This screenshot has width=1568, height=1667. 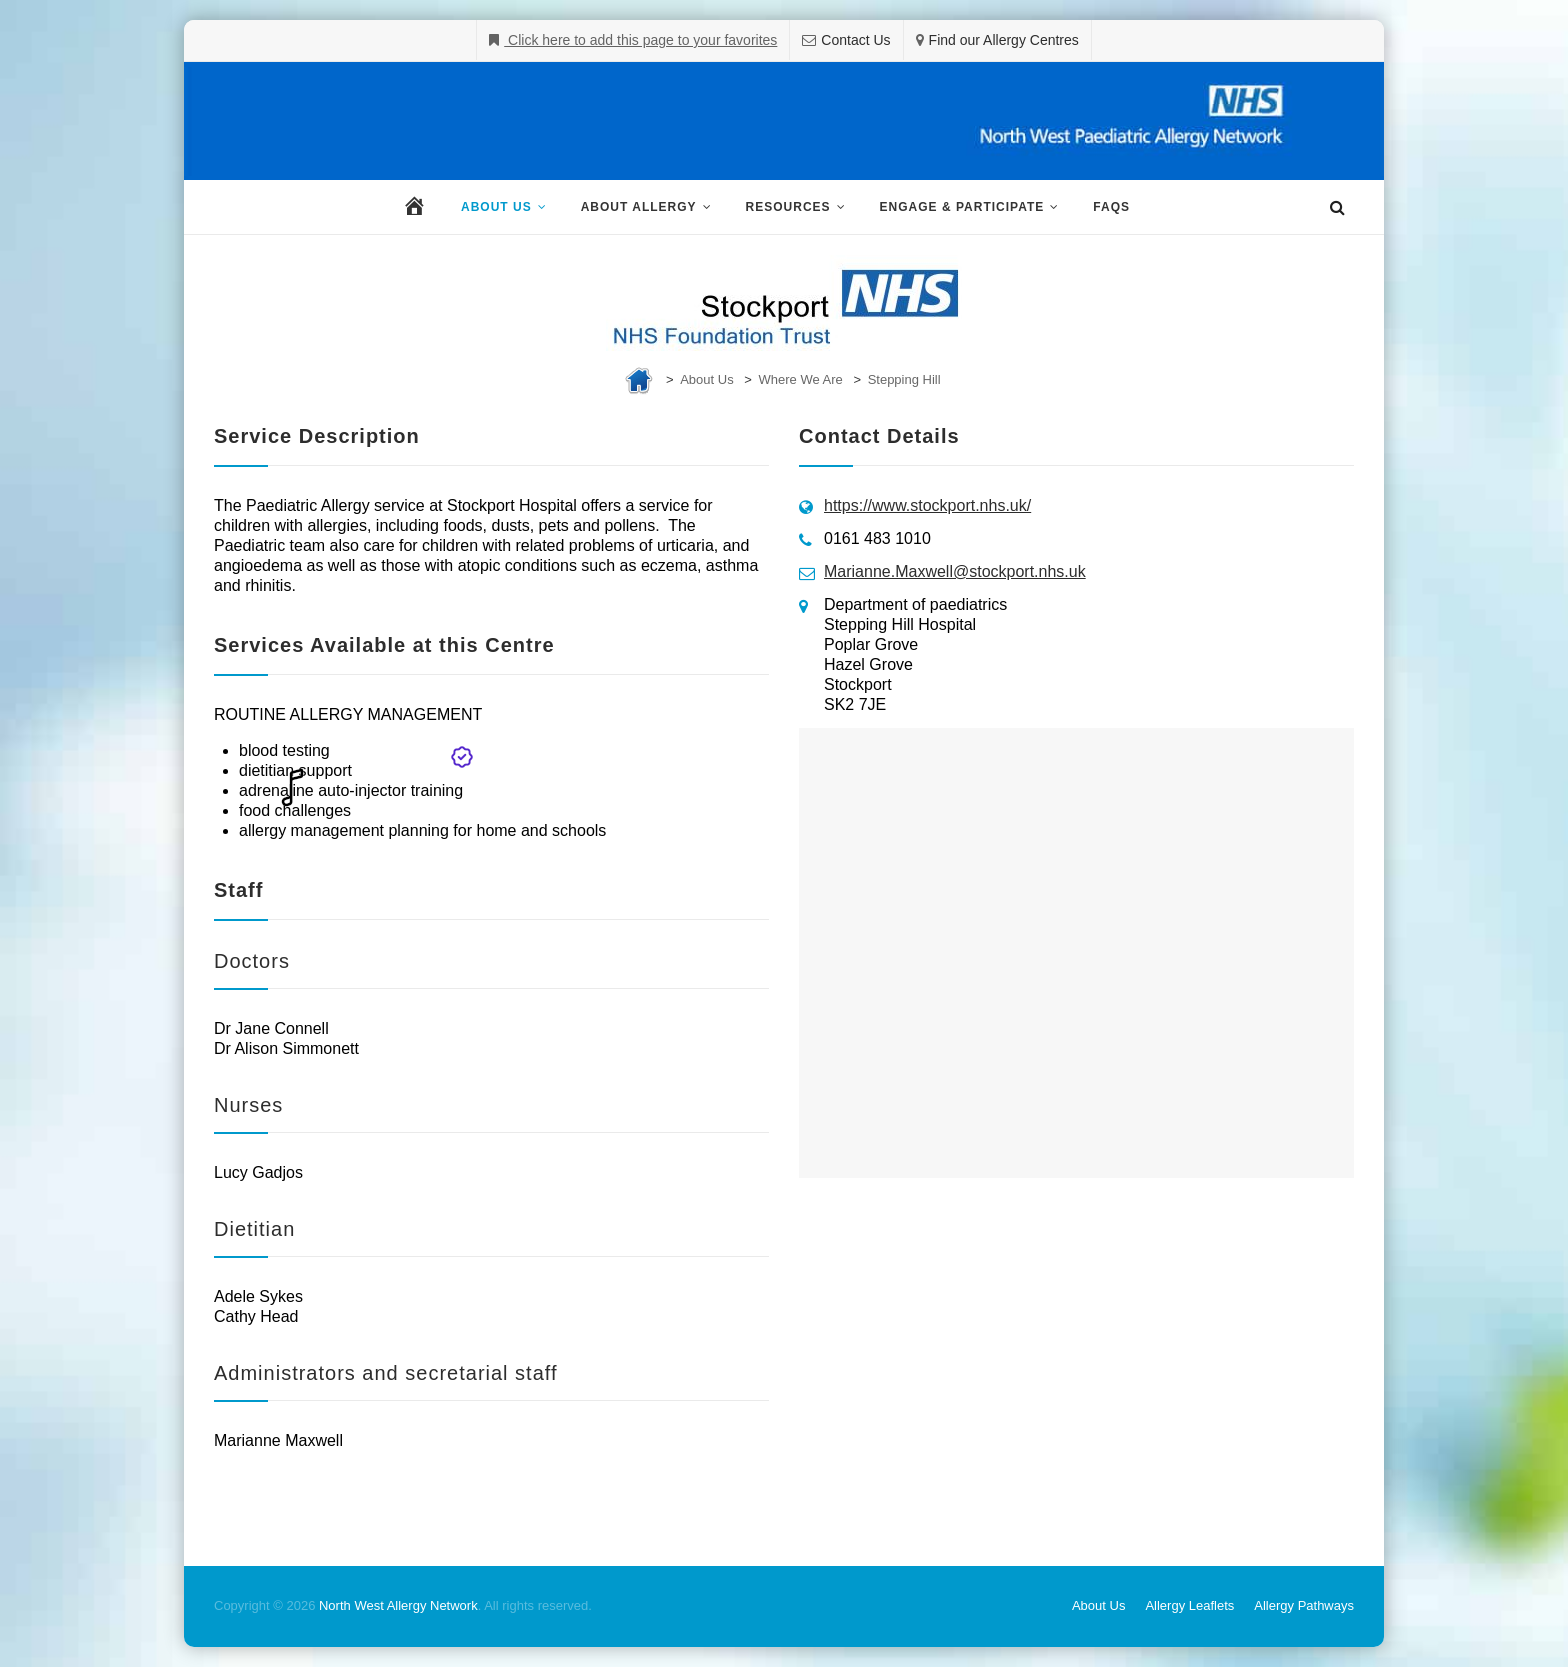 I want to click on play or access music, so click(x=292, y=787).